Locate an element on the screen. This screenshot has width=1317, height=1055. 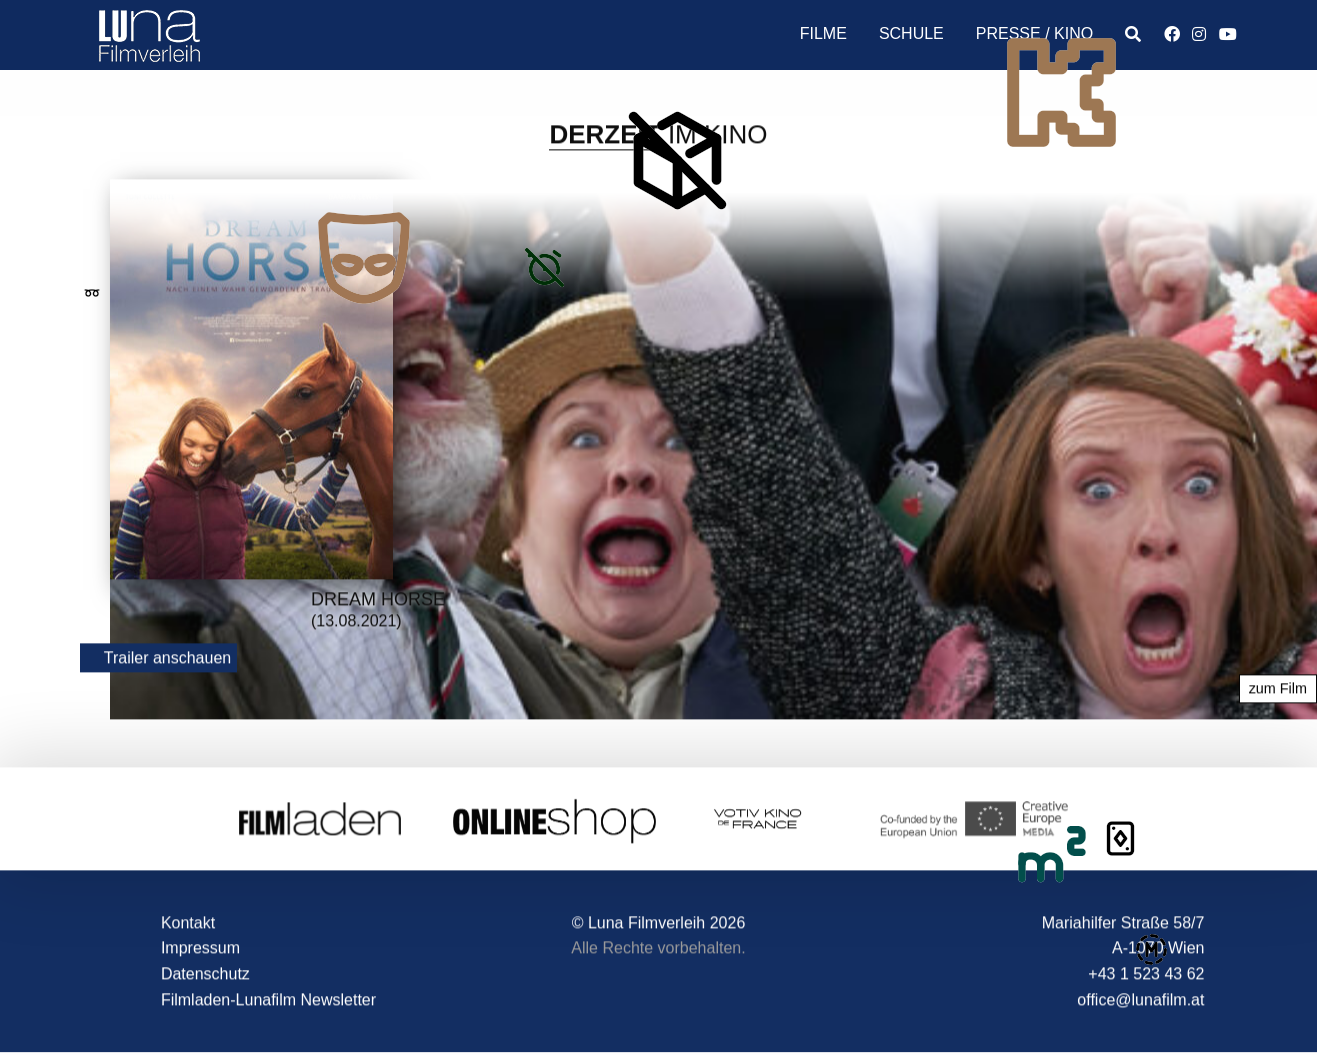
display area measurement in square meters is located at coordinates (1052, 856).